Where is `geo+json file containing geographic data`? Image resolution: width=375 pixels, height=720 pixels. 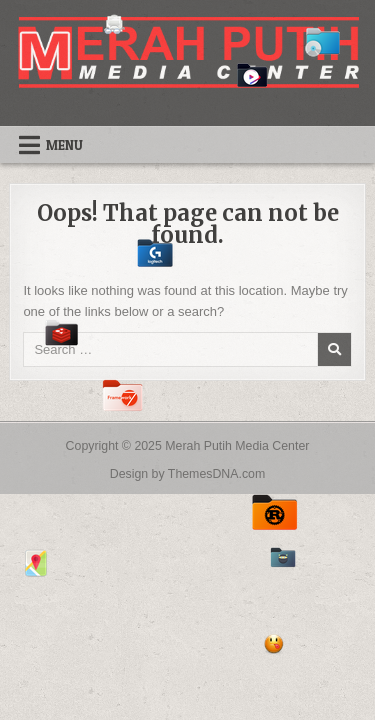
geo+json file containing geographic data is located at coordinates (36, 563).